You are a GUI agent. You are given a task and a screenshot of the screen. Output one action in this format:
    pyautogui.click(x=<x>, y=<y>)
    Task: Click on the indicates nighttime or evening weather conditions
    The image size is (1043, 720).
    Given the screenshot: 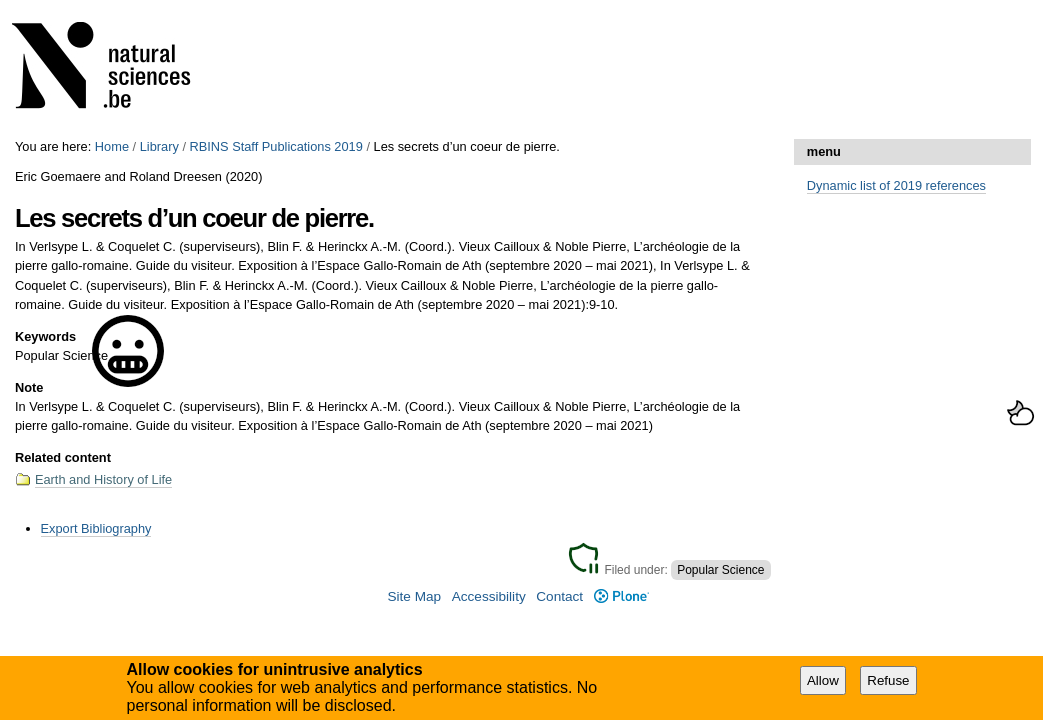 What is the action you would take?
    pyautogui.click(x=1020, y=414)
    